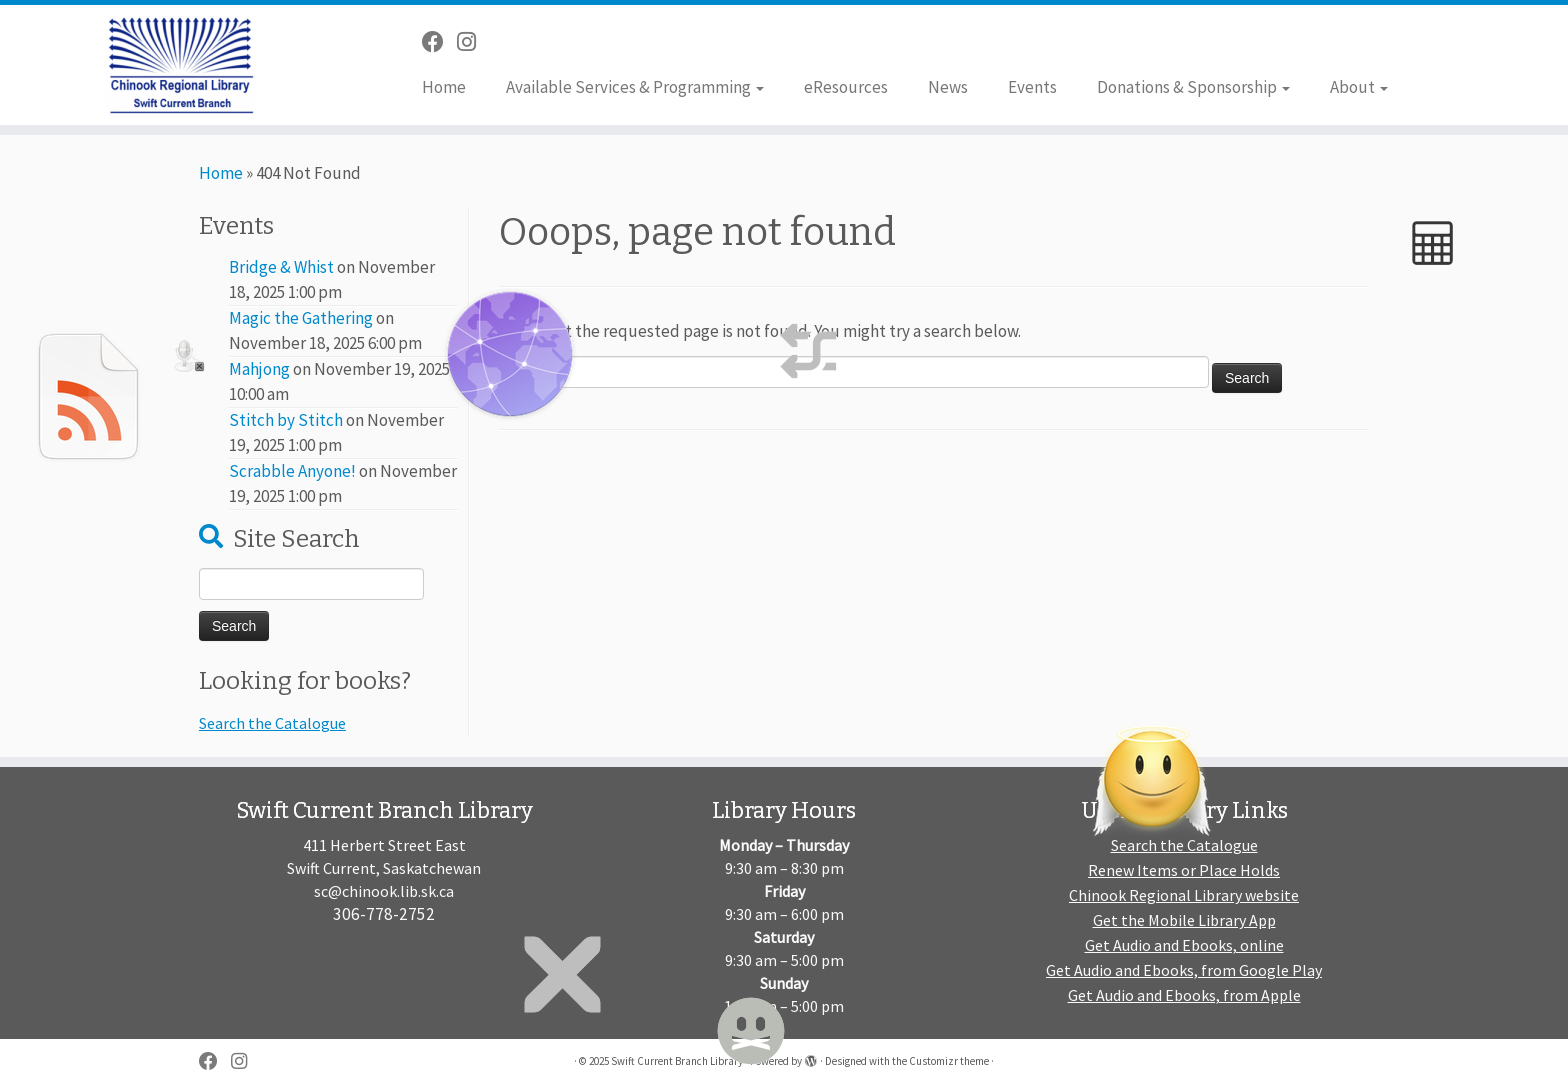 The height and width of the screenshot is (1091, 1568). What do you see at coordinates (88, 396) in the screenshot?
I see `an RSS feed file or subscription document` at bounding box center [88, 396].